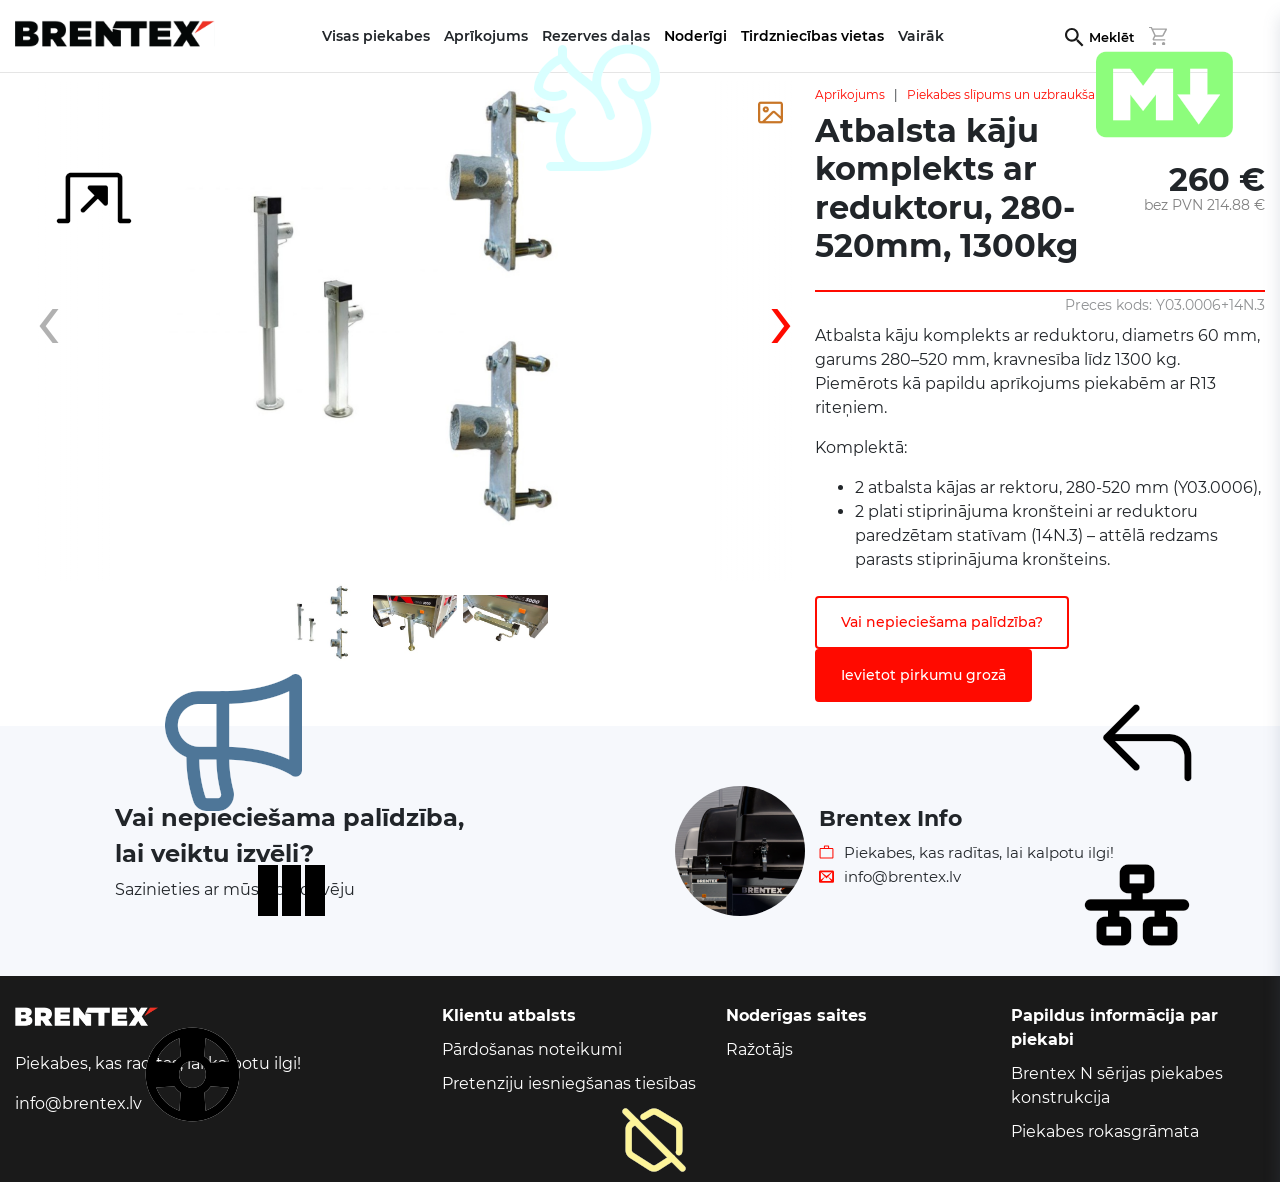 The image size is (1280, 1182). Describe the element at coordinates (770, 112) in the screenshot. I see `view or open an image file` at that location.